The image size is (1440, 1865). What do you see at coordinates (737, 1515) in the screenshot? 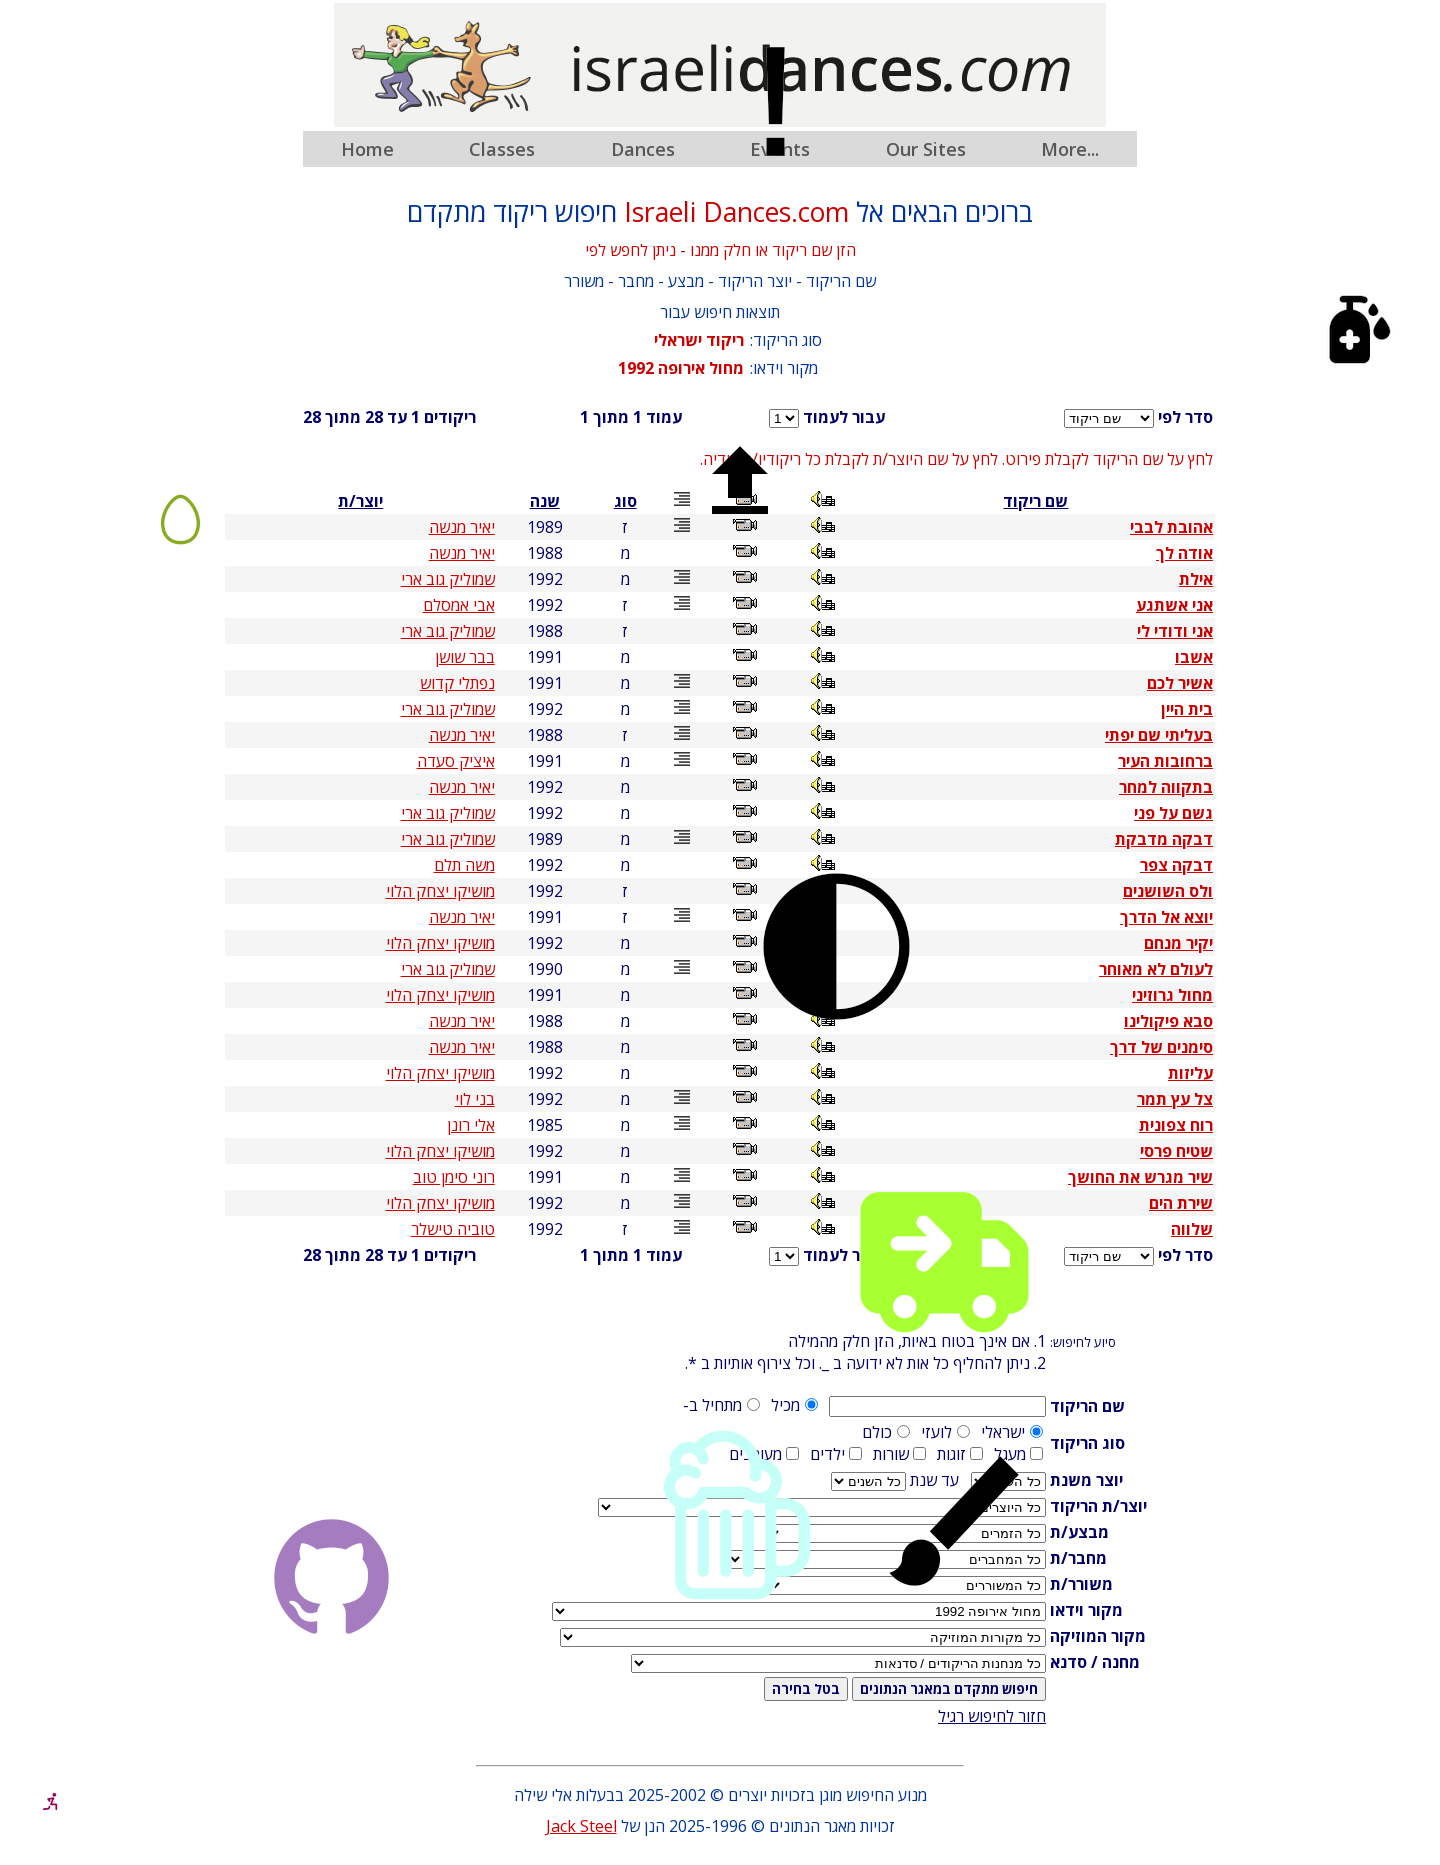
I see `browse nearby bars or breweries` at bounding box center [737, 1515].